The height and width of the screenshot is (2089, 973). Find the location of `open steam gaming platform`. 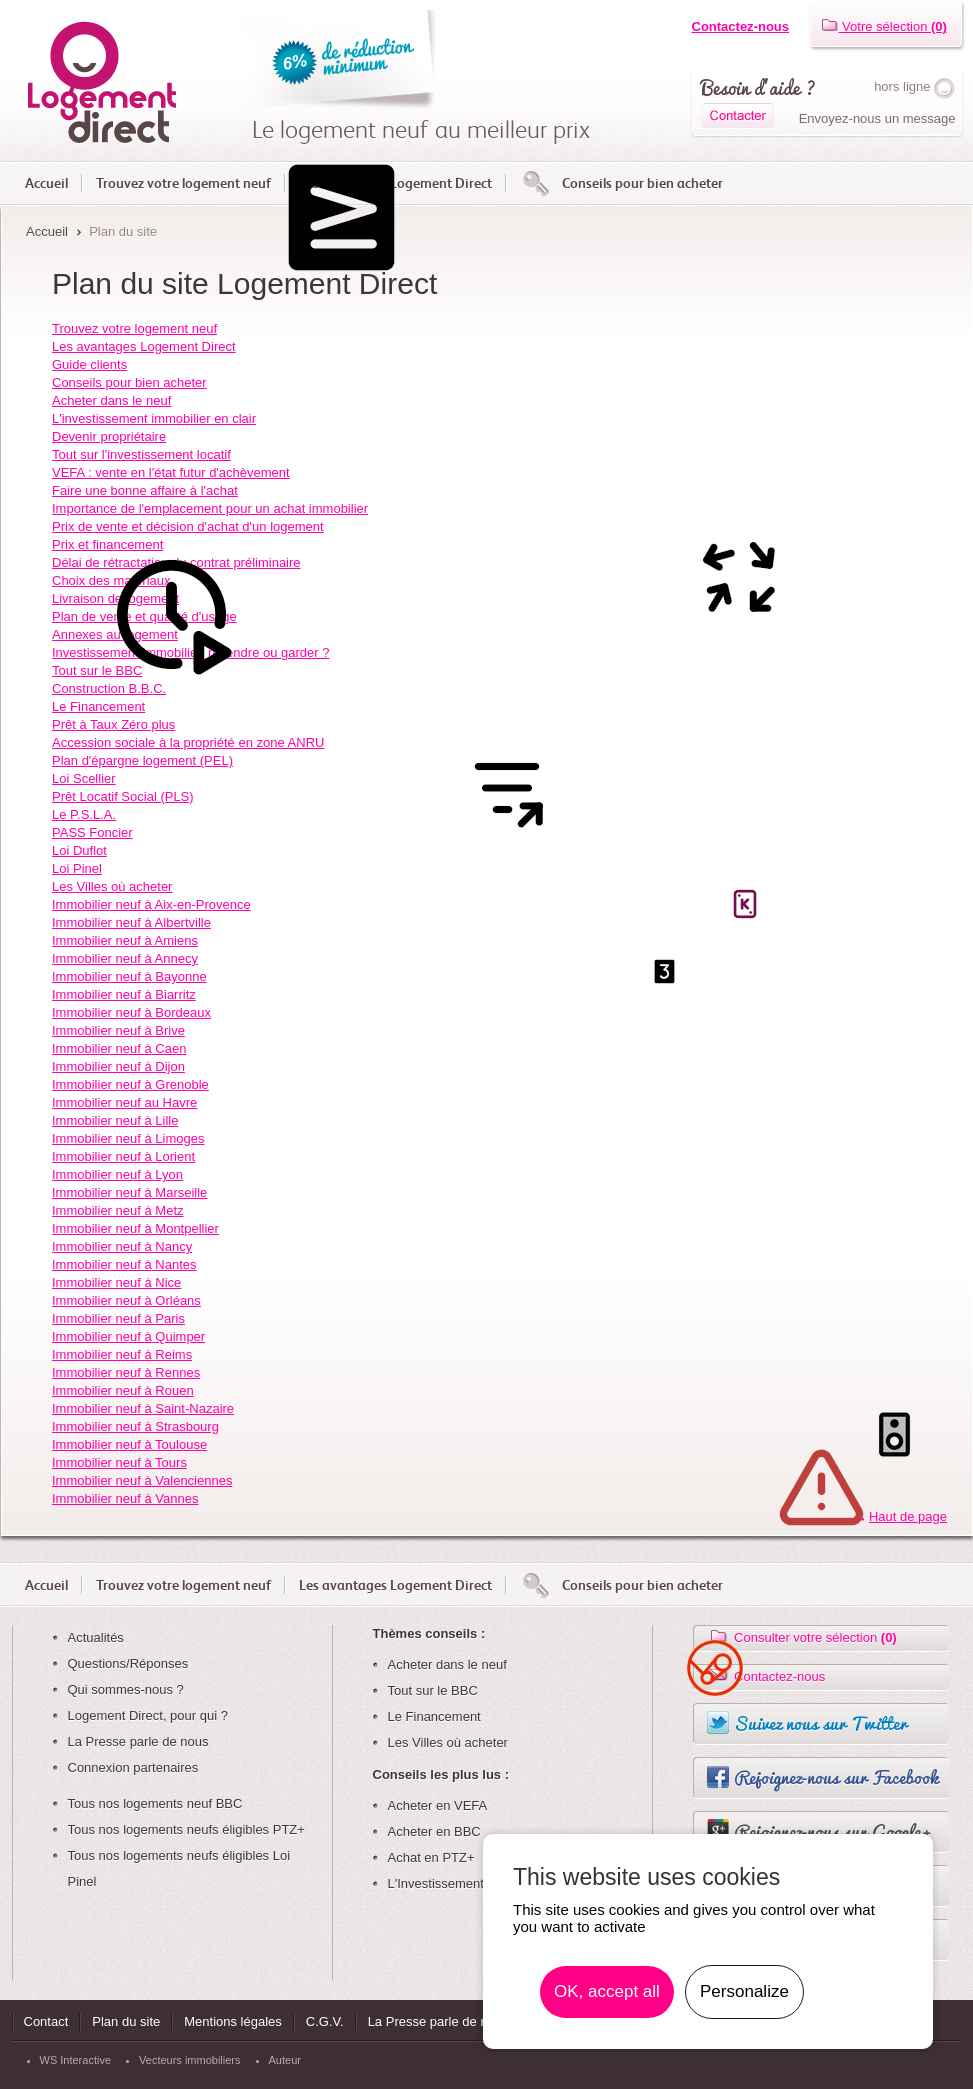

open steam gaming platform is located at coordinates (715, 1668).